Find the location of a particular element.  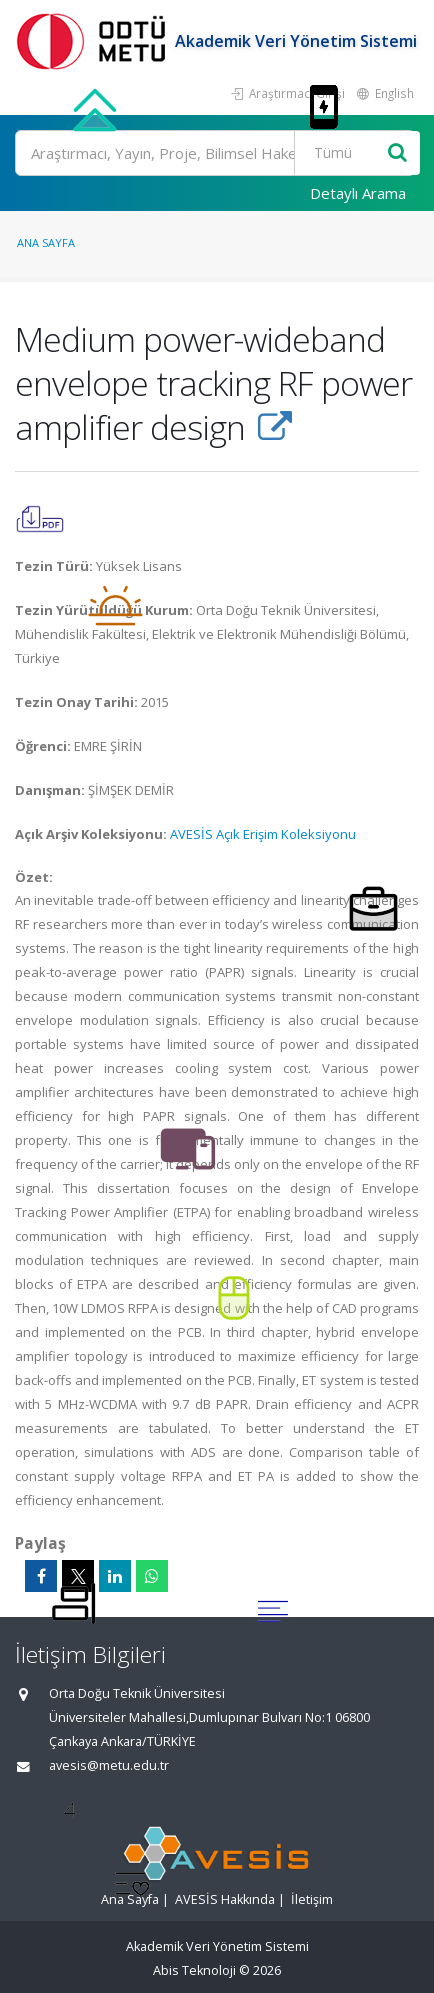

align text to the left is located at coordinates (273, 1612).